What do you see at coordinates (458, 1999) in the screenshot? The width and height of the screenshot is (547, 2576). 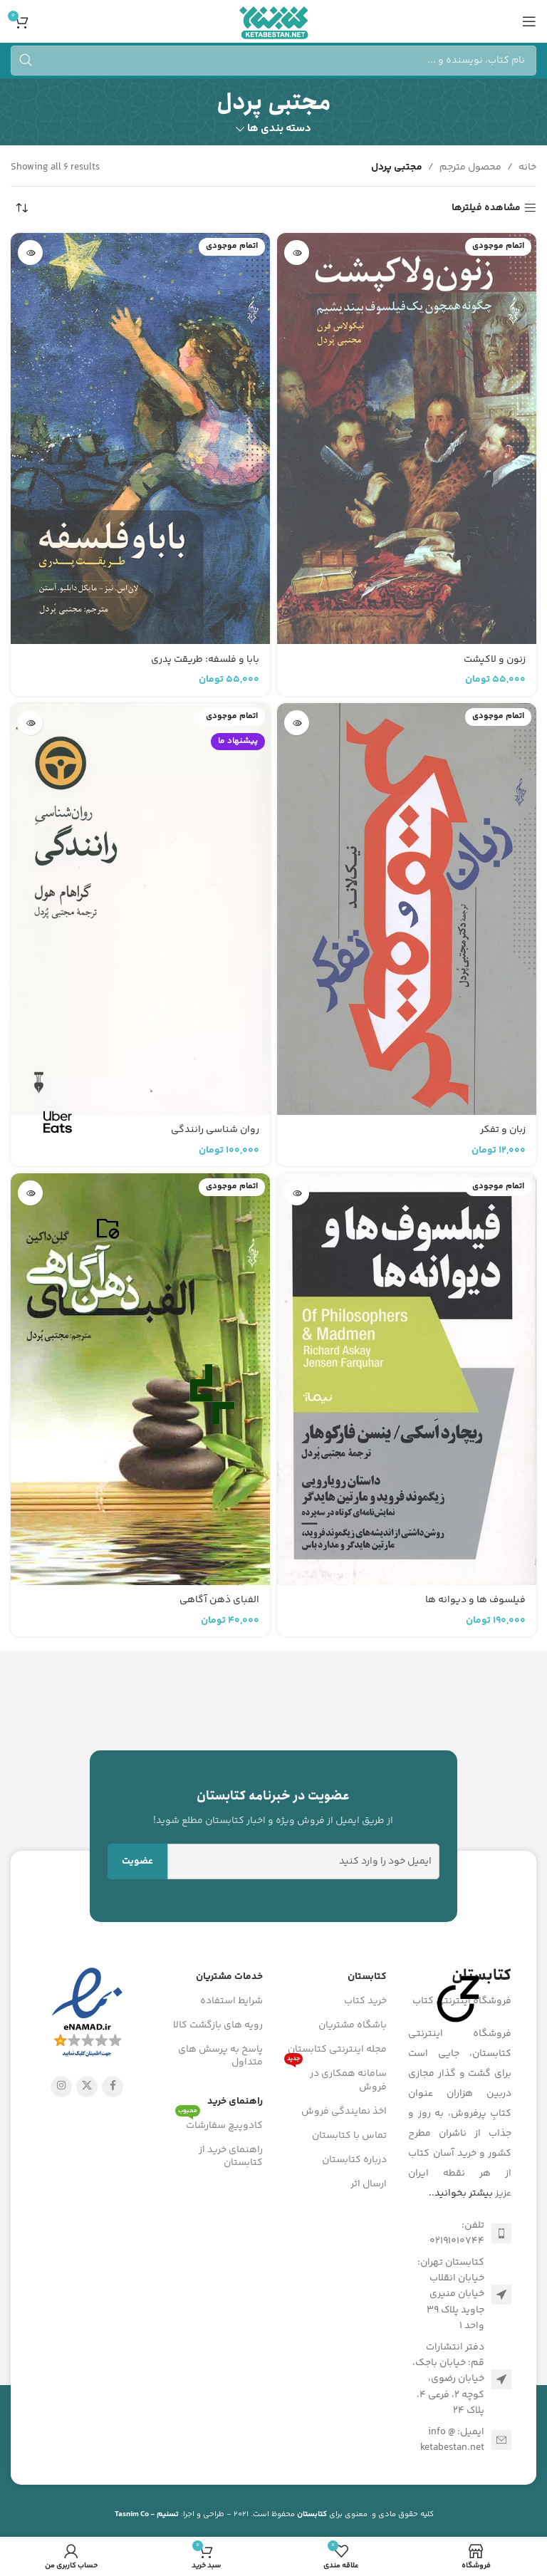 I see `set a rest or sleep timer` at bounding box center [458, 1999].